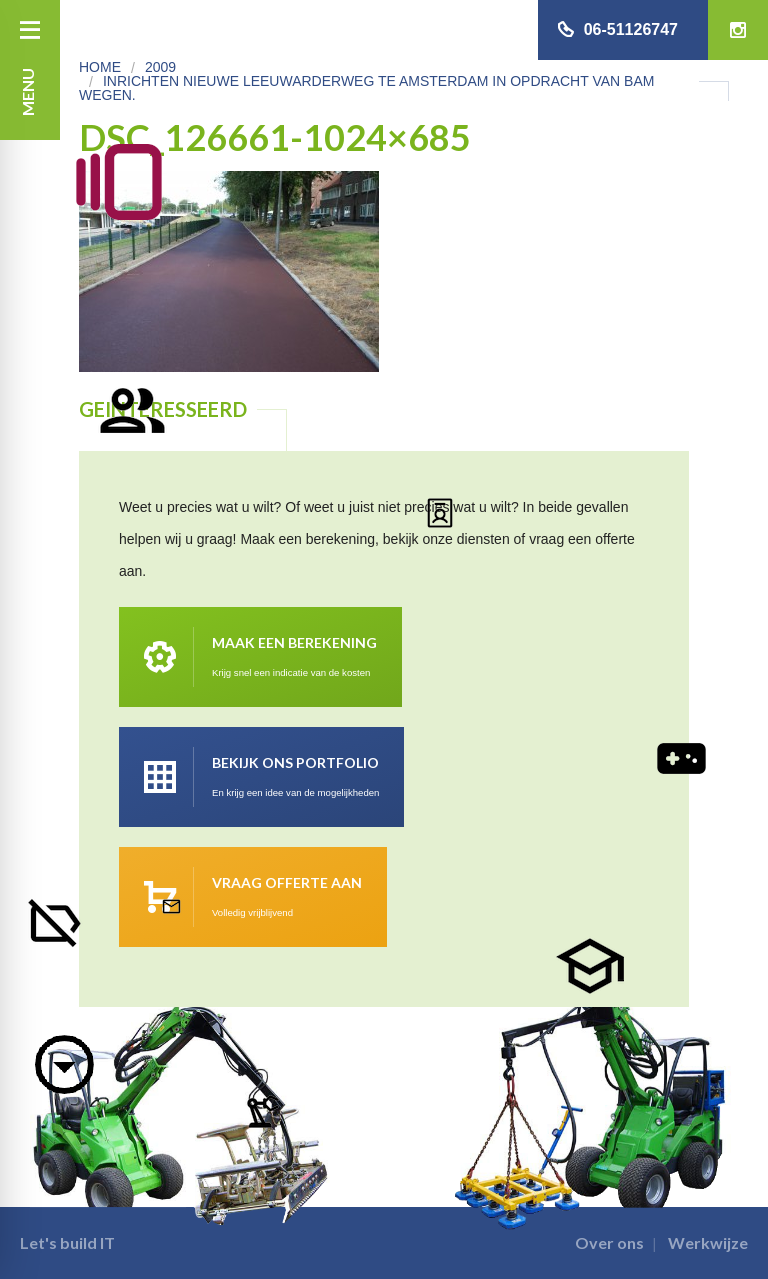 The height and width of the screenshot is (1279, 768). What do you see at coordinates (64, 1064) in the screenshot?
I see `tap to expand dropdown menu` at bounding box center [64, 1064].